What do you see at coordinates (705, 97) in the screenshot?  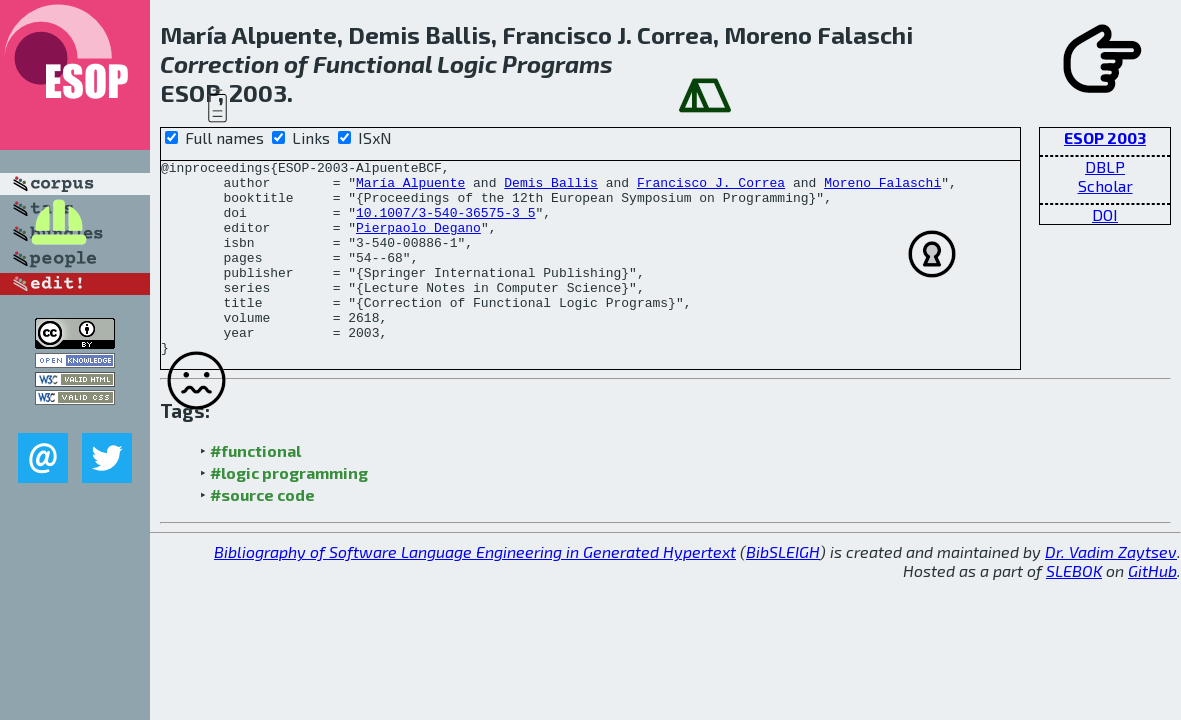 I see `access camping or outdoor activity features` at bounding box center [705, 97].